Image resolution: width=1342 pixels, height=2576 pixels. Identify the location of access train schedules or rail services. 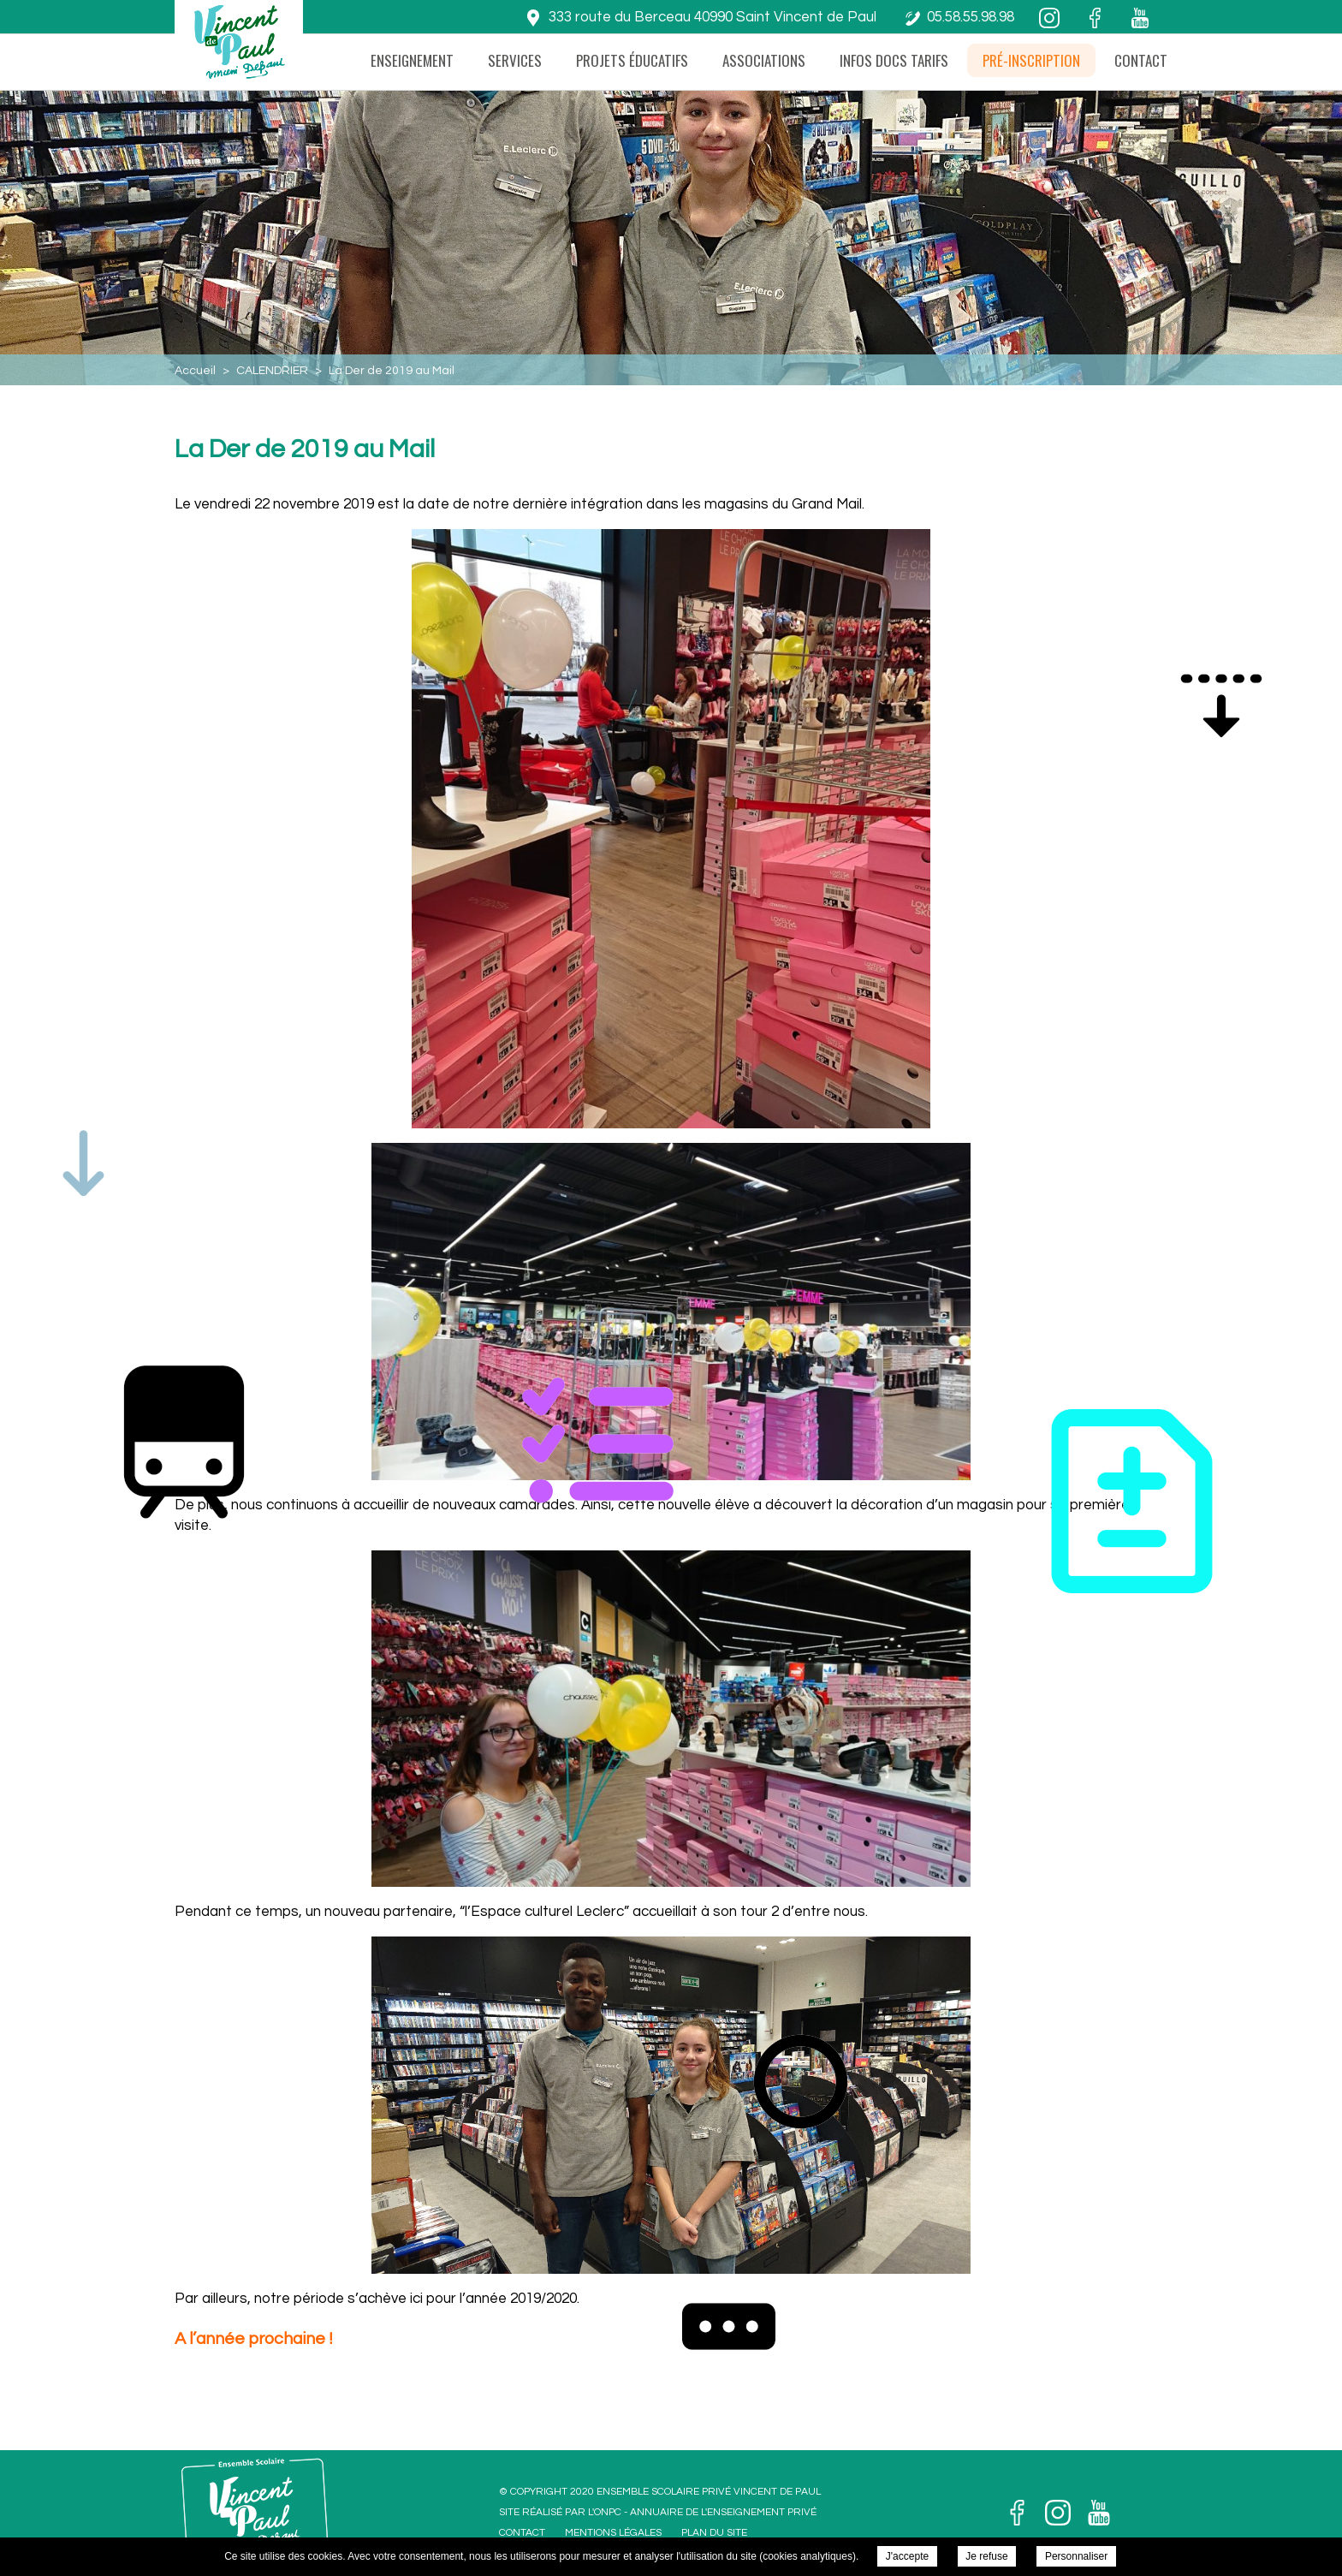
(184, 1437).